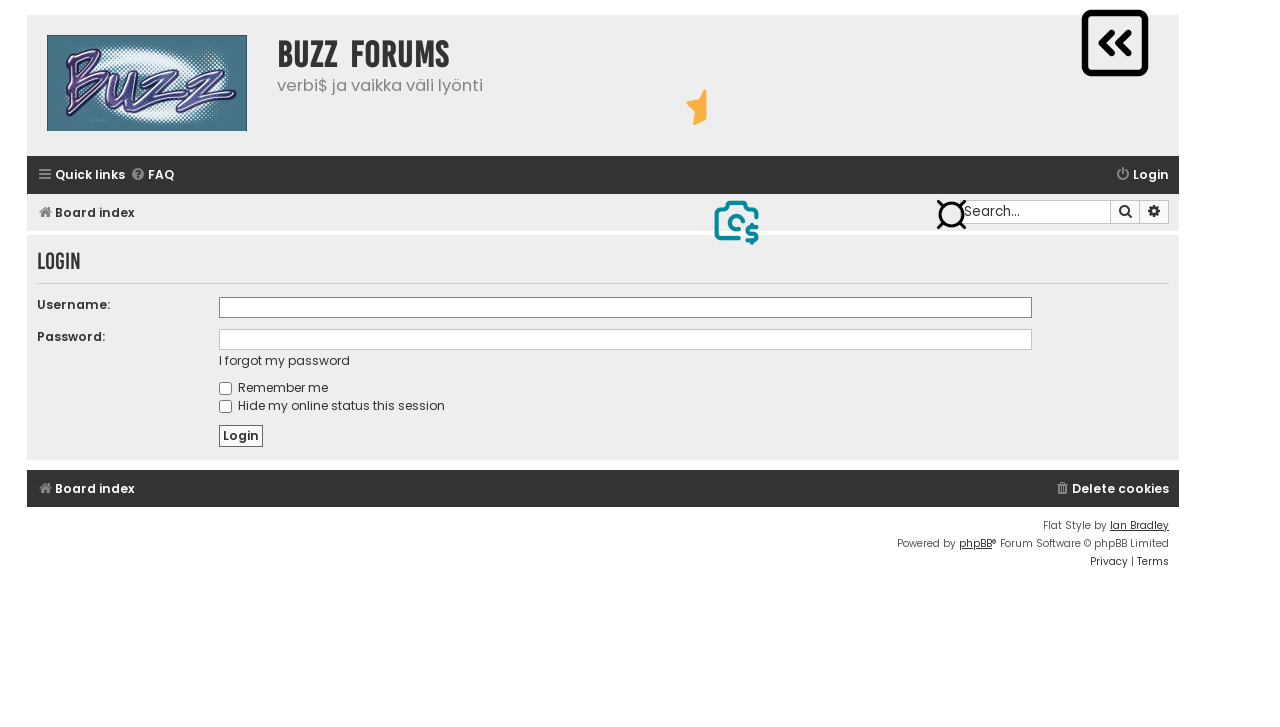 The image size is (1280, 727). I want to click on view currency or monetary settings, so click(951, 214).